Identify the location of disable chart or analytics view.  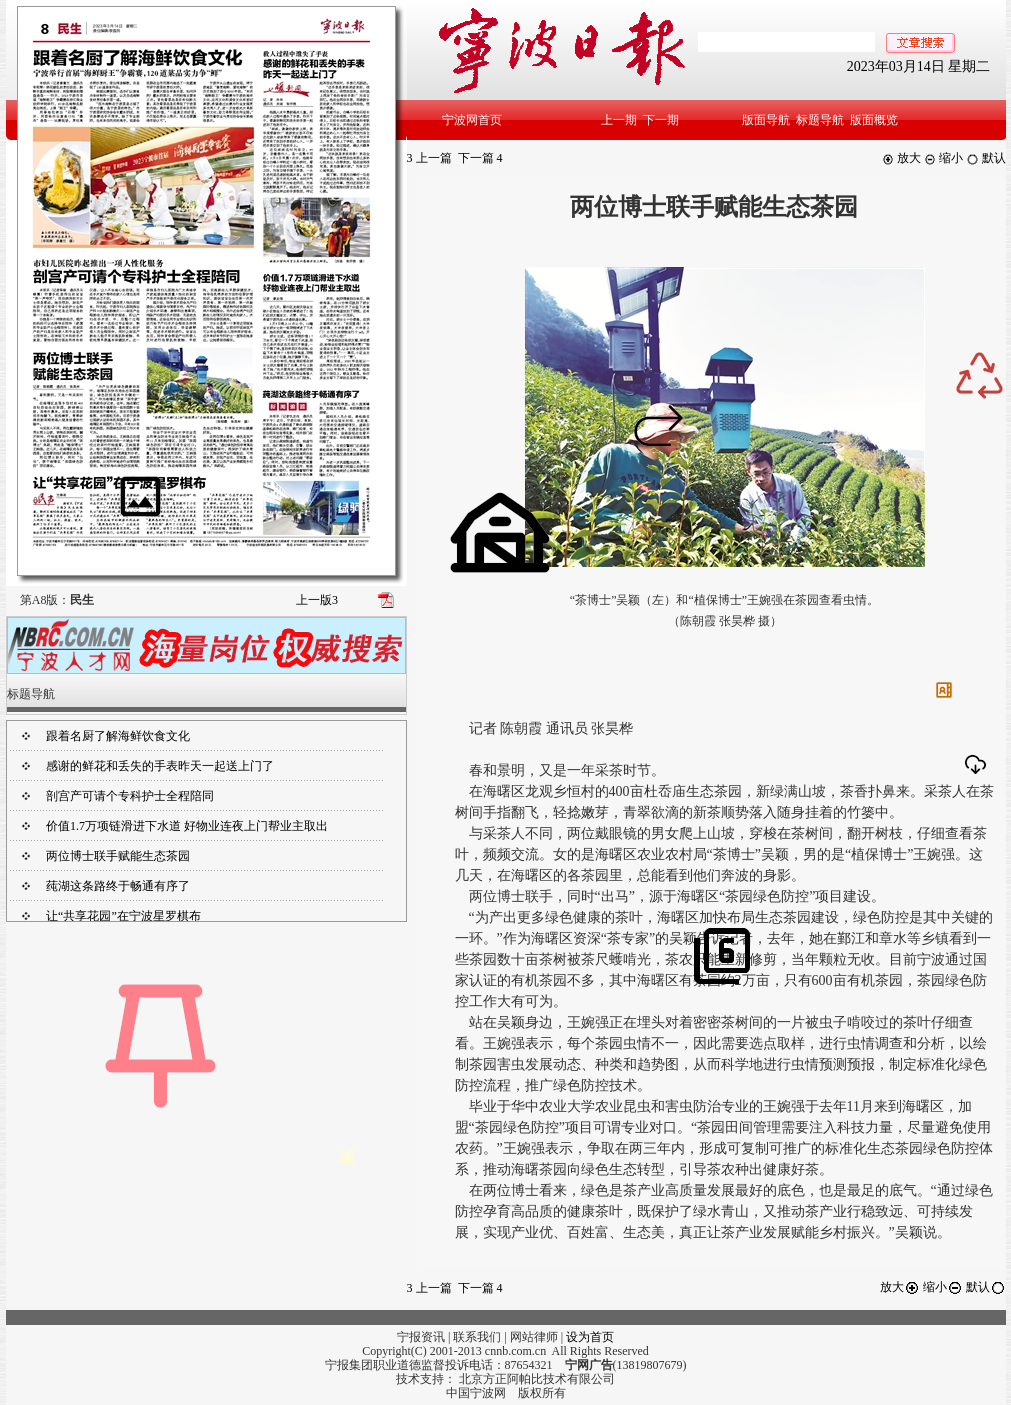
(346, 1156).